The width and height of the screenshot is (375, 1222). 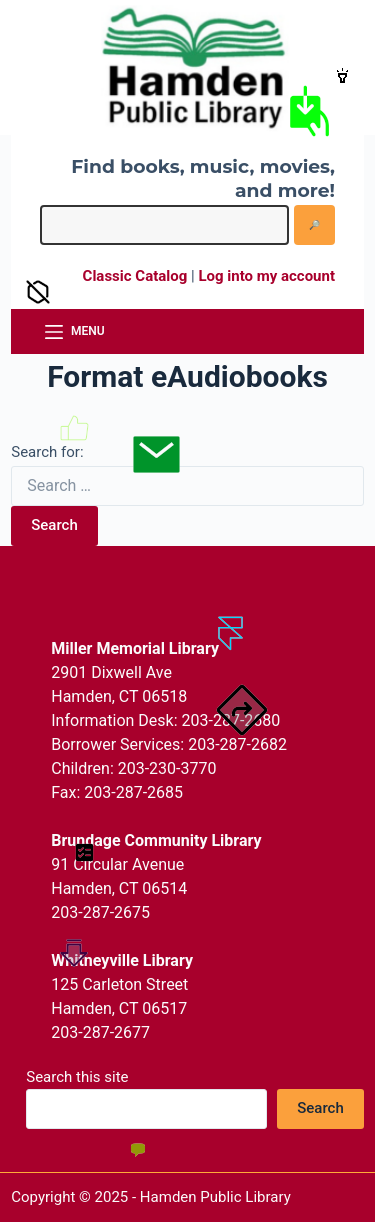 What do you see at coordinates (138, 1150) in the screenshot?
I see `open chat or messaging` at bounding box center [138, 1150].